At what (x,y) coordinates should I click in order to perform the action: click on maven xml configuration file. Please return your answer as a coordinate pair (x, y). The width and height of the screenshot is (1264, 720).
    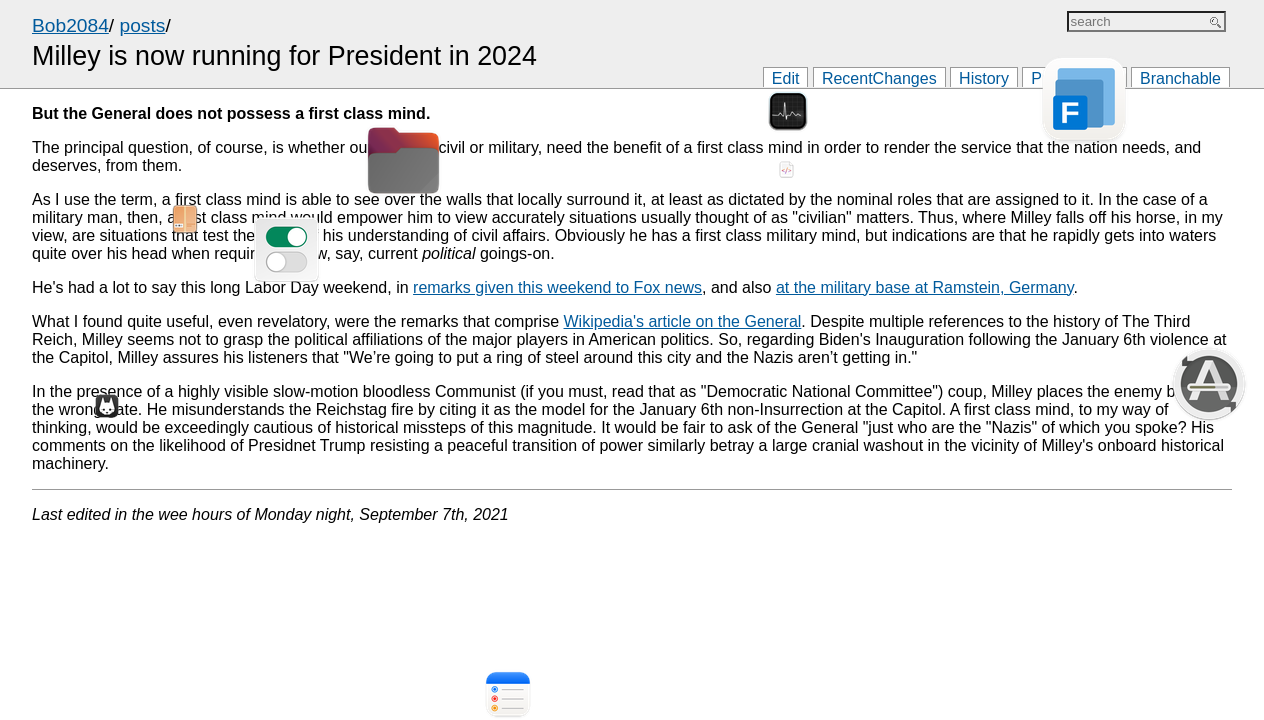
    Looking at the image, I should click on (786, 169).